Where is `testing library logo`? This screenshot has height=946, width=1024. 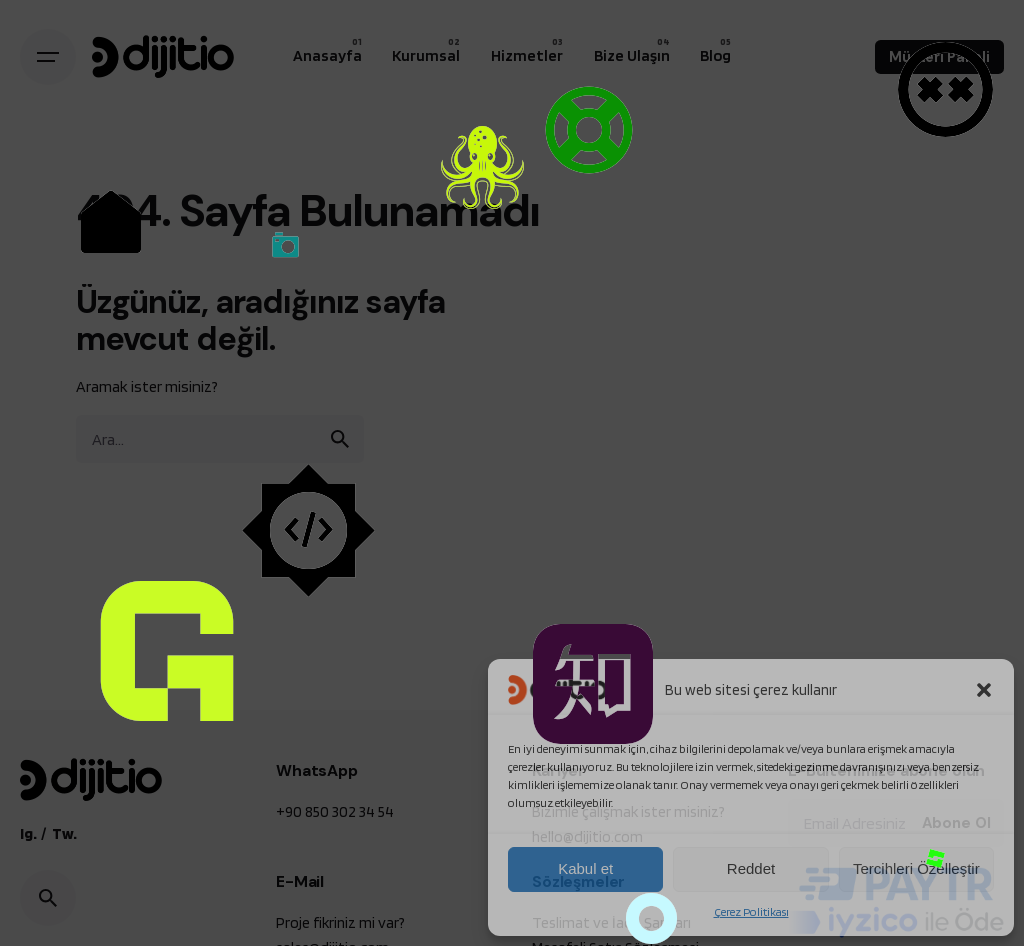
testing library logo is located at coordinates (482, 167).